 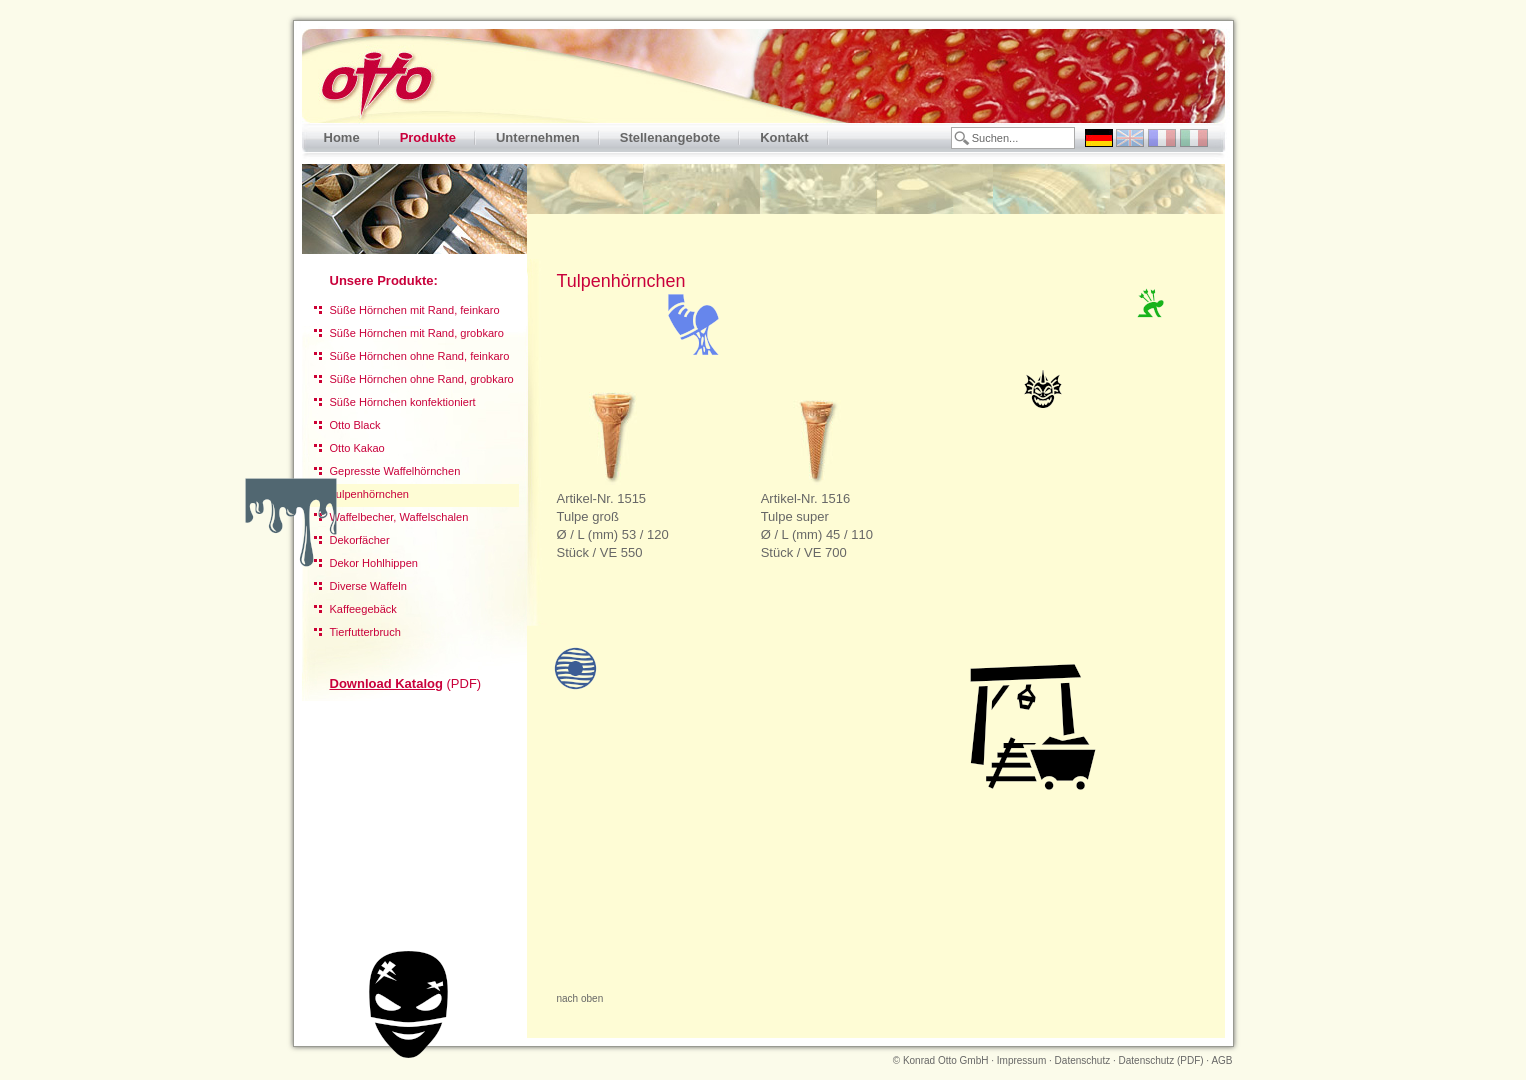 I want to click on decorative game badge or achievement icon, so click(x=575, y=668).